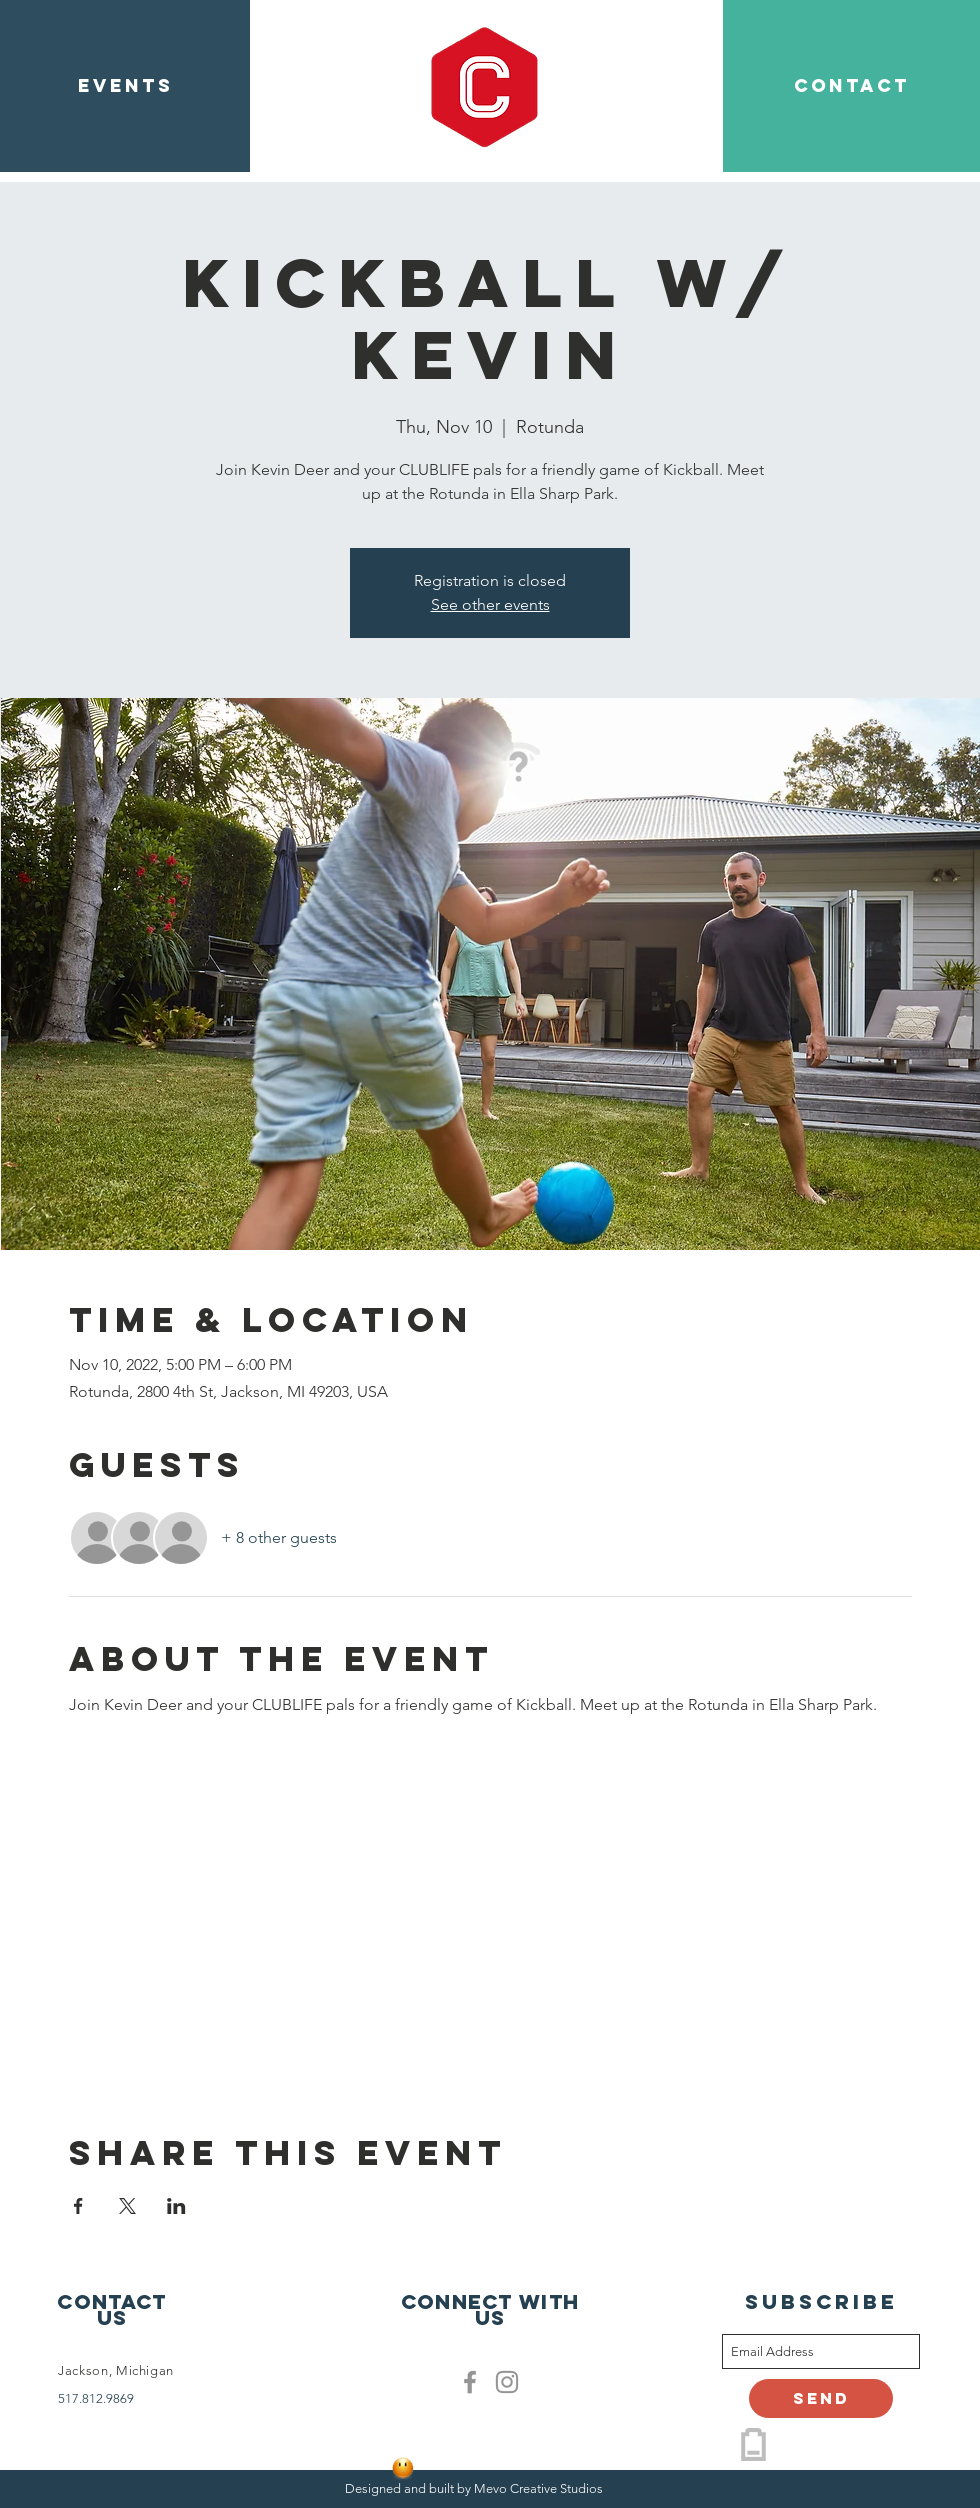 Image resolution: width=980 pixels, height=2508 pixels. What do you see at coordinates (518, 760) in the screenshot?
I see `indicates no network route available` at bounding box center [518, 760].